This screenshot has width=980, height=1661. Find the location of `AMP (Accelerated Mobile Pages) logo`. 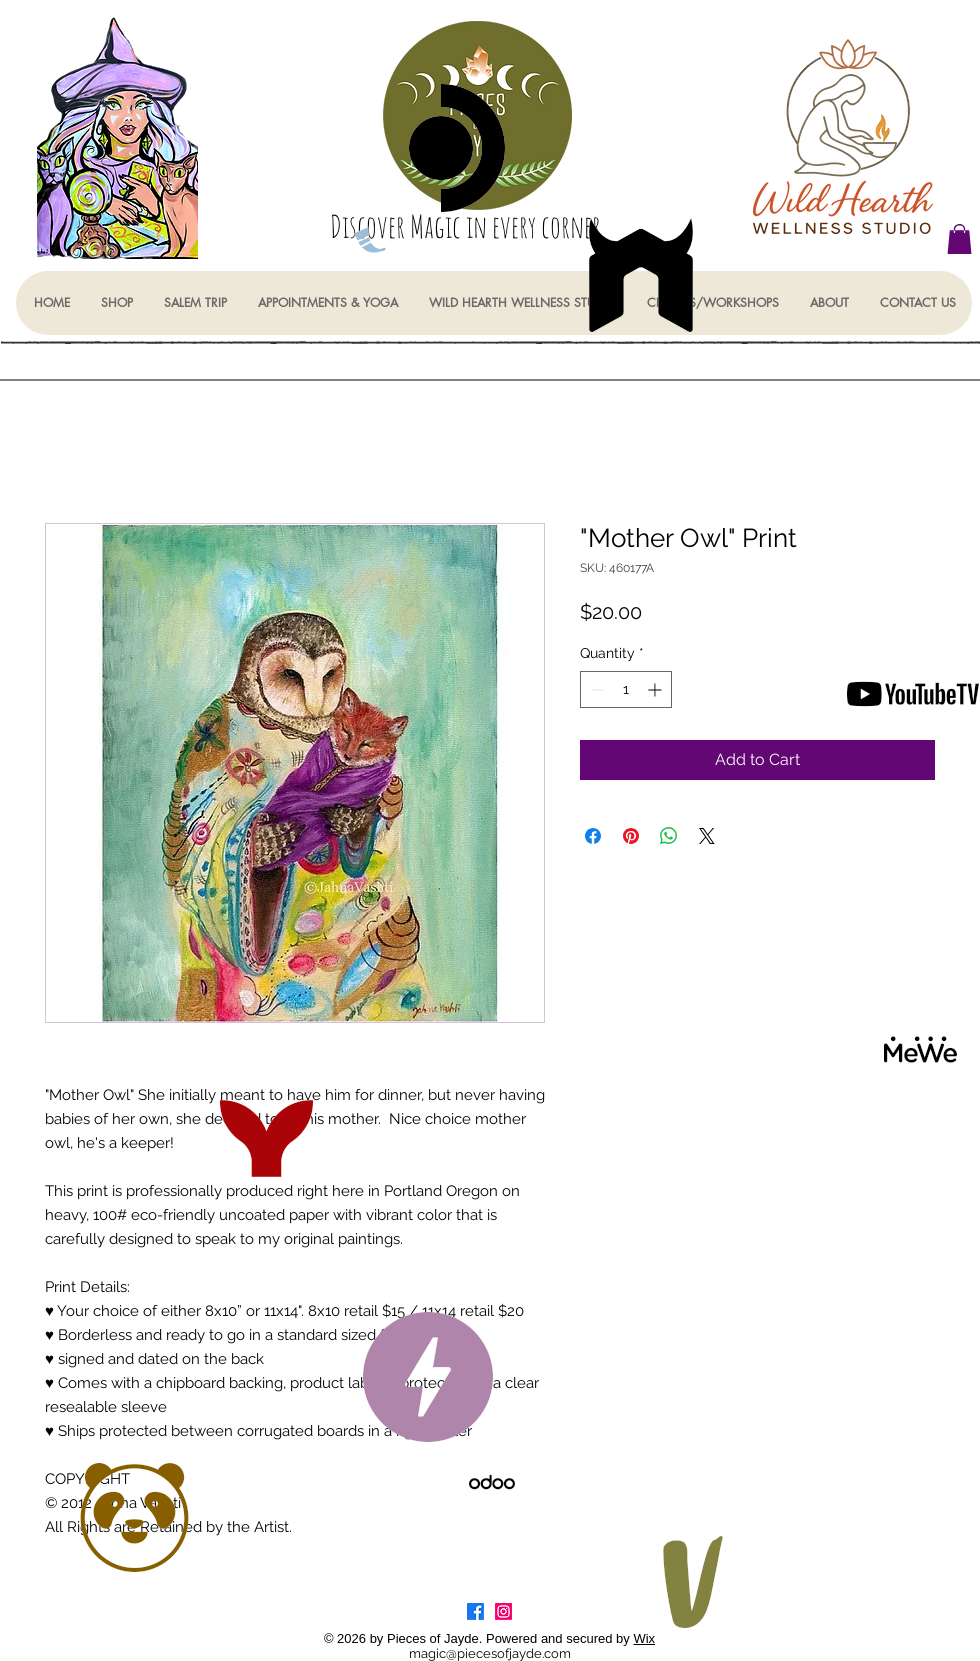

AMP (Accelerated Mobile Pages) logo is located at coordinates (428, 1377).